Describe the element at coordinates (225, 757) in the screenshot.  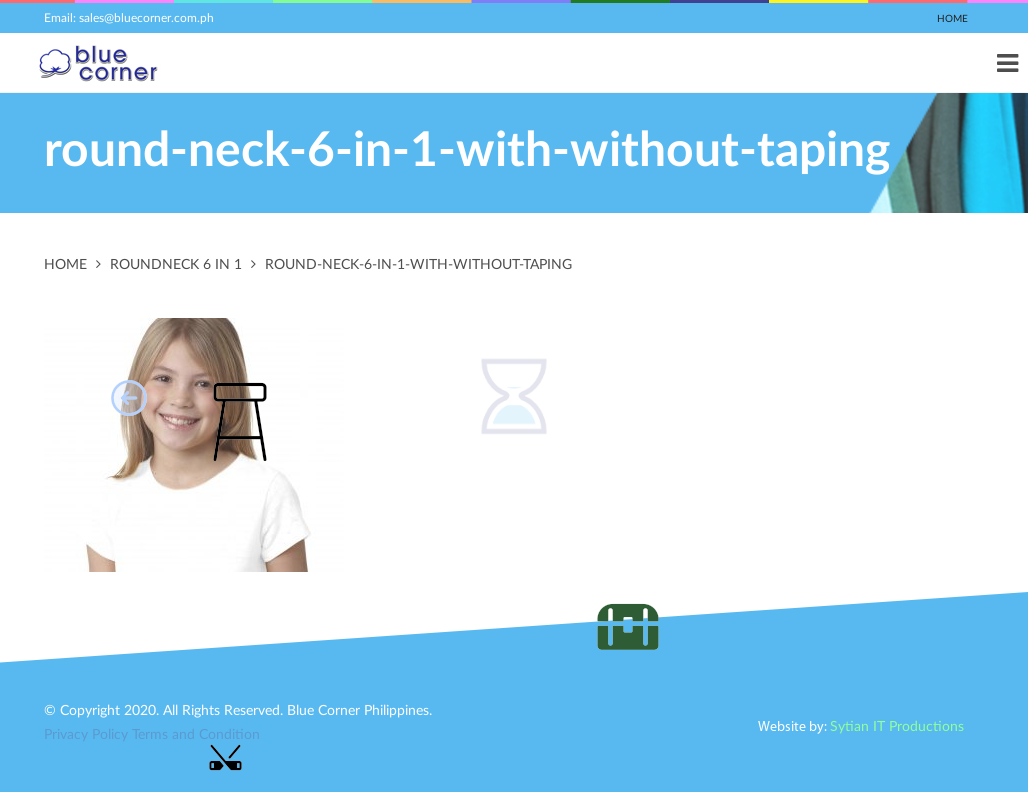
I see `view hockey scores or stats` at that location.